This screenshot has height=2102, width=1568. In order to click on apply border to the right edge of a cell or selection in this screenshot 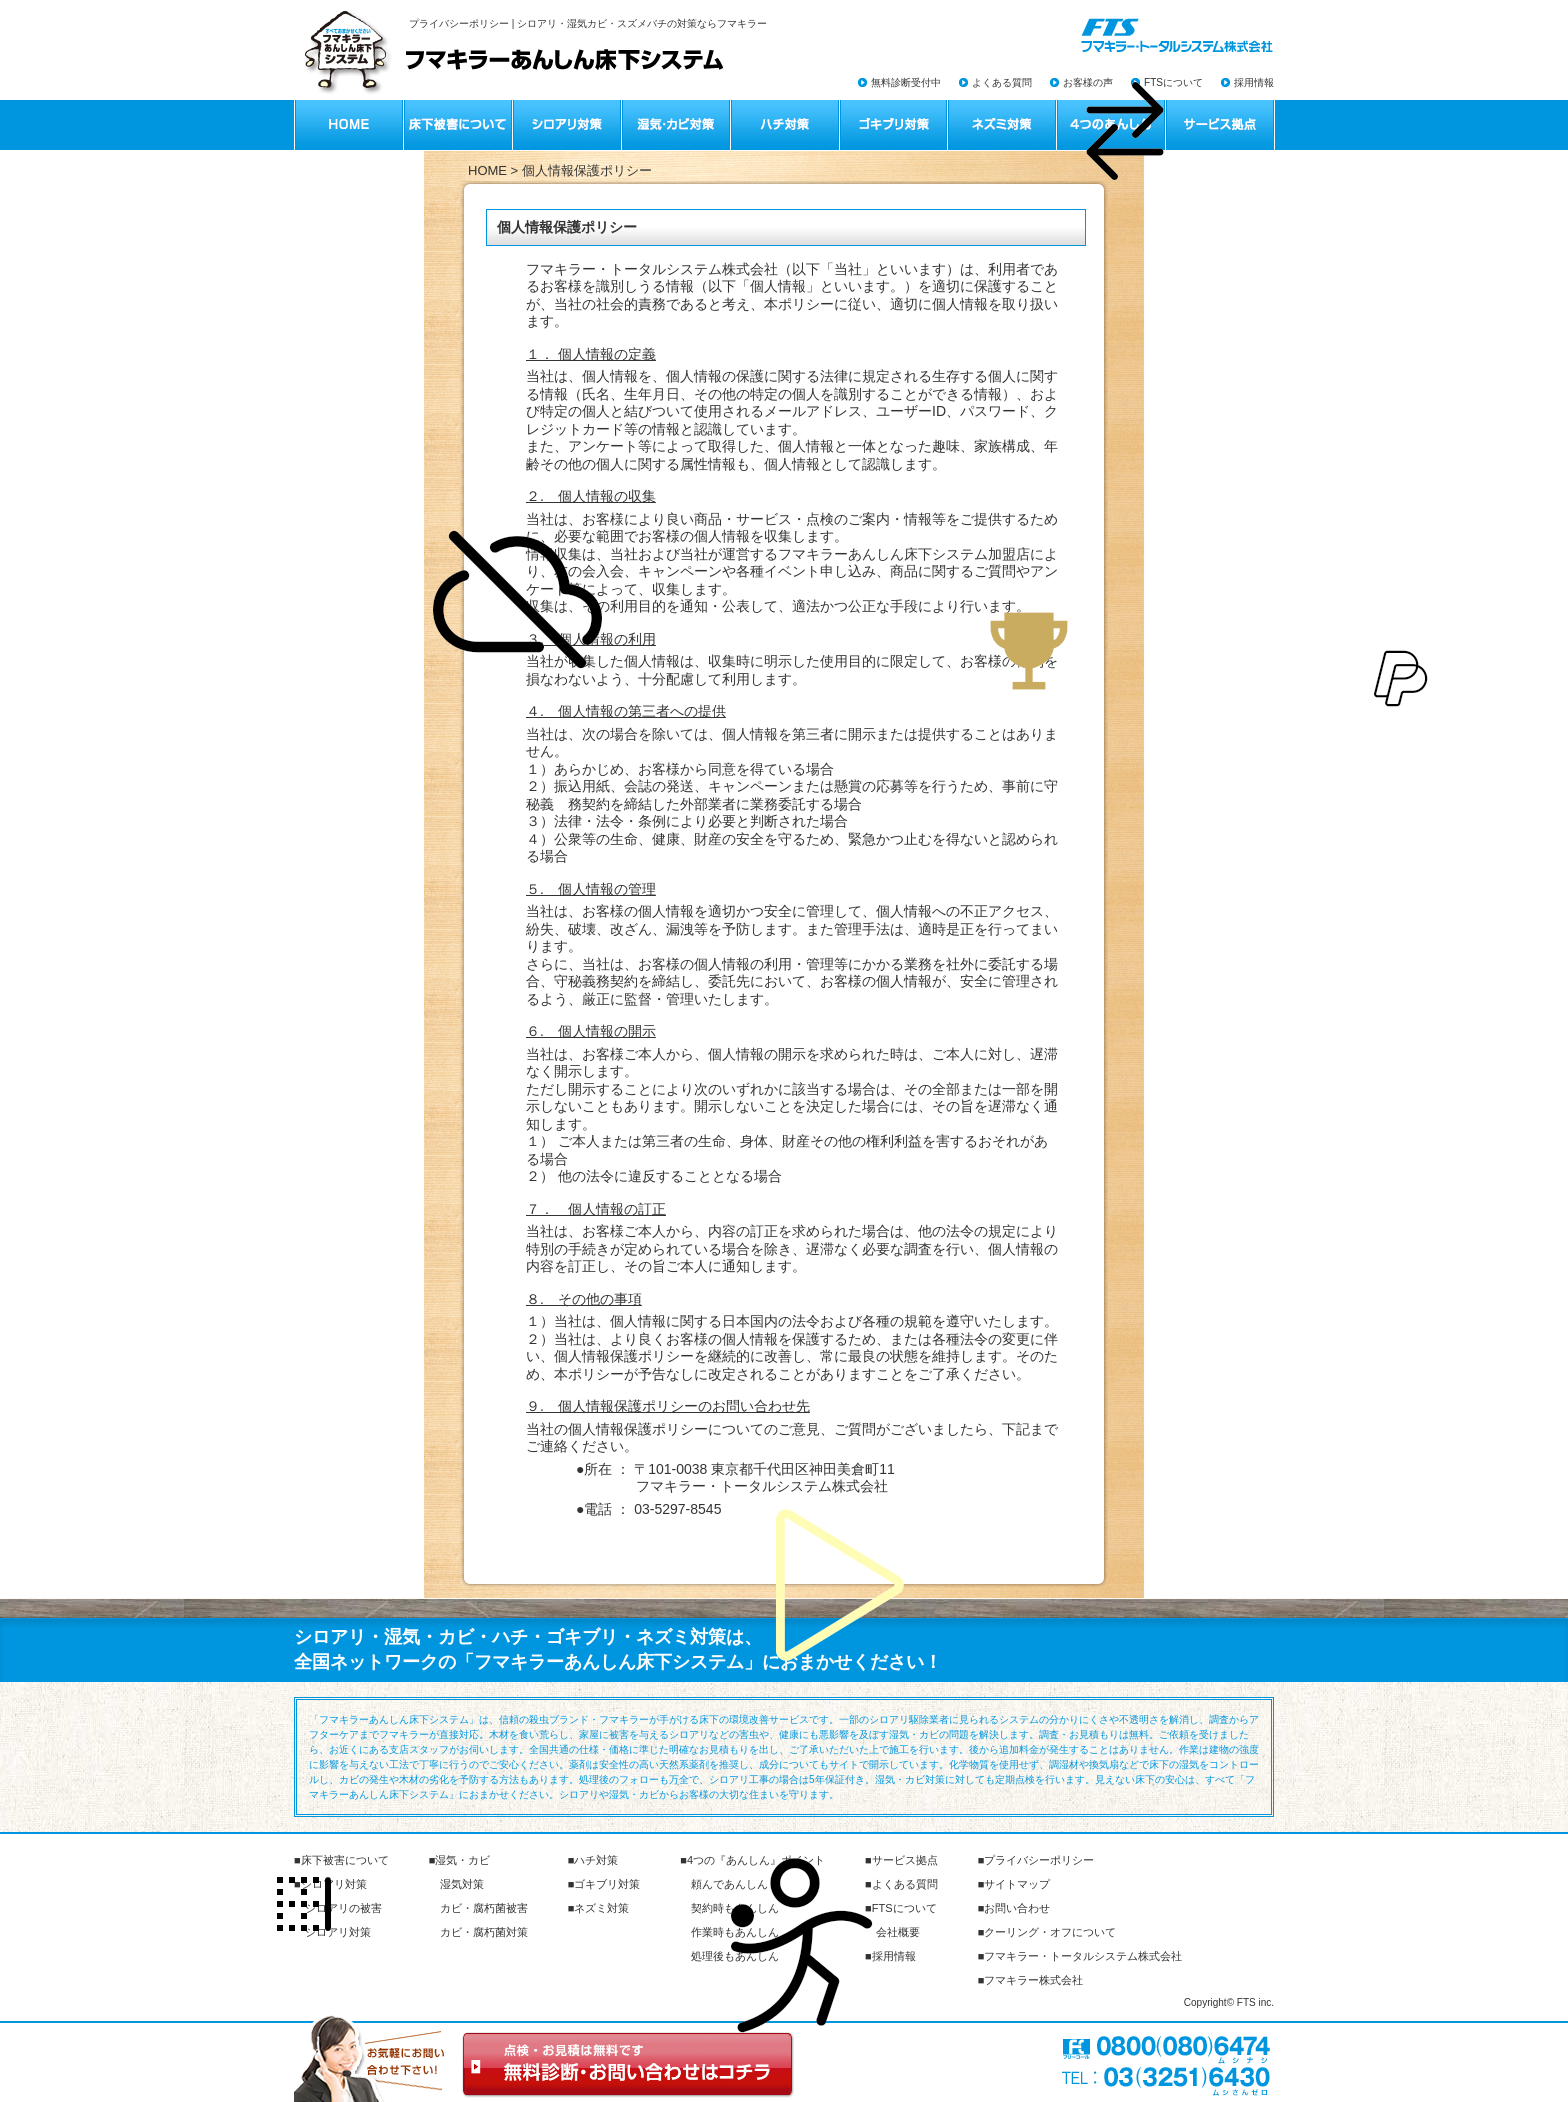, I will do `click(304, 1904)`.